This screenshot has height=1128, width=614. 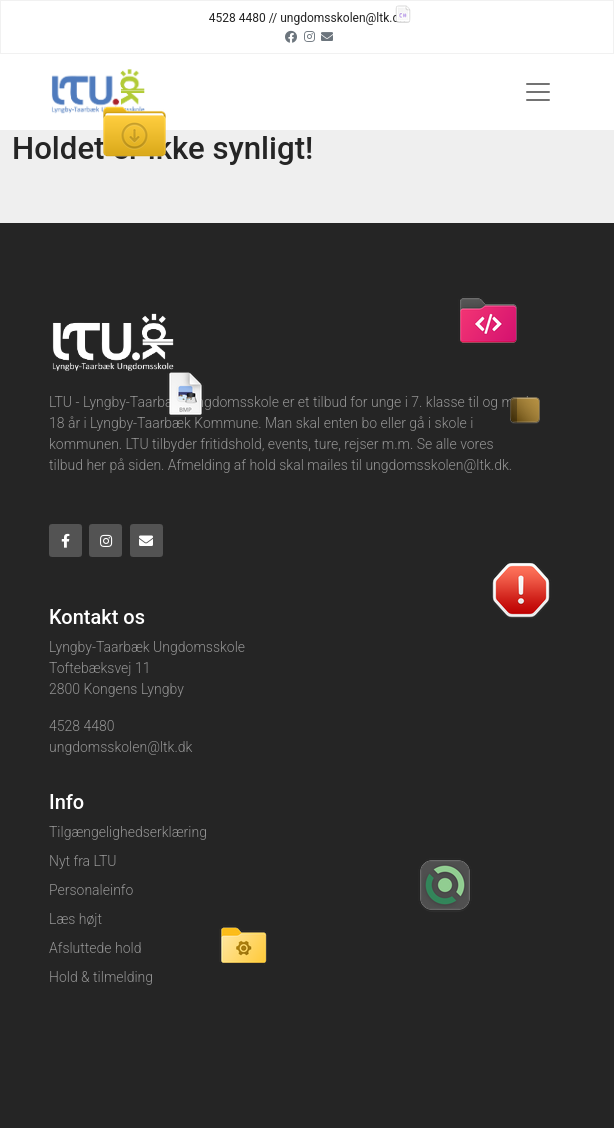 What do you see at coordinates (243, 946) in the screenshot?
I see `open folder settings or configuration options` at bounding box center [243, 946].